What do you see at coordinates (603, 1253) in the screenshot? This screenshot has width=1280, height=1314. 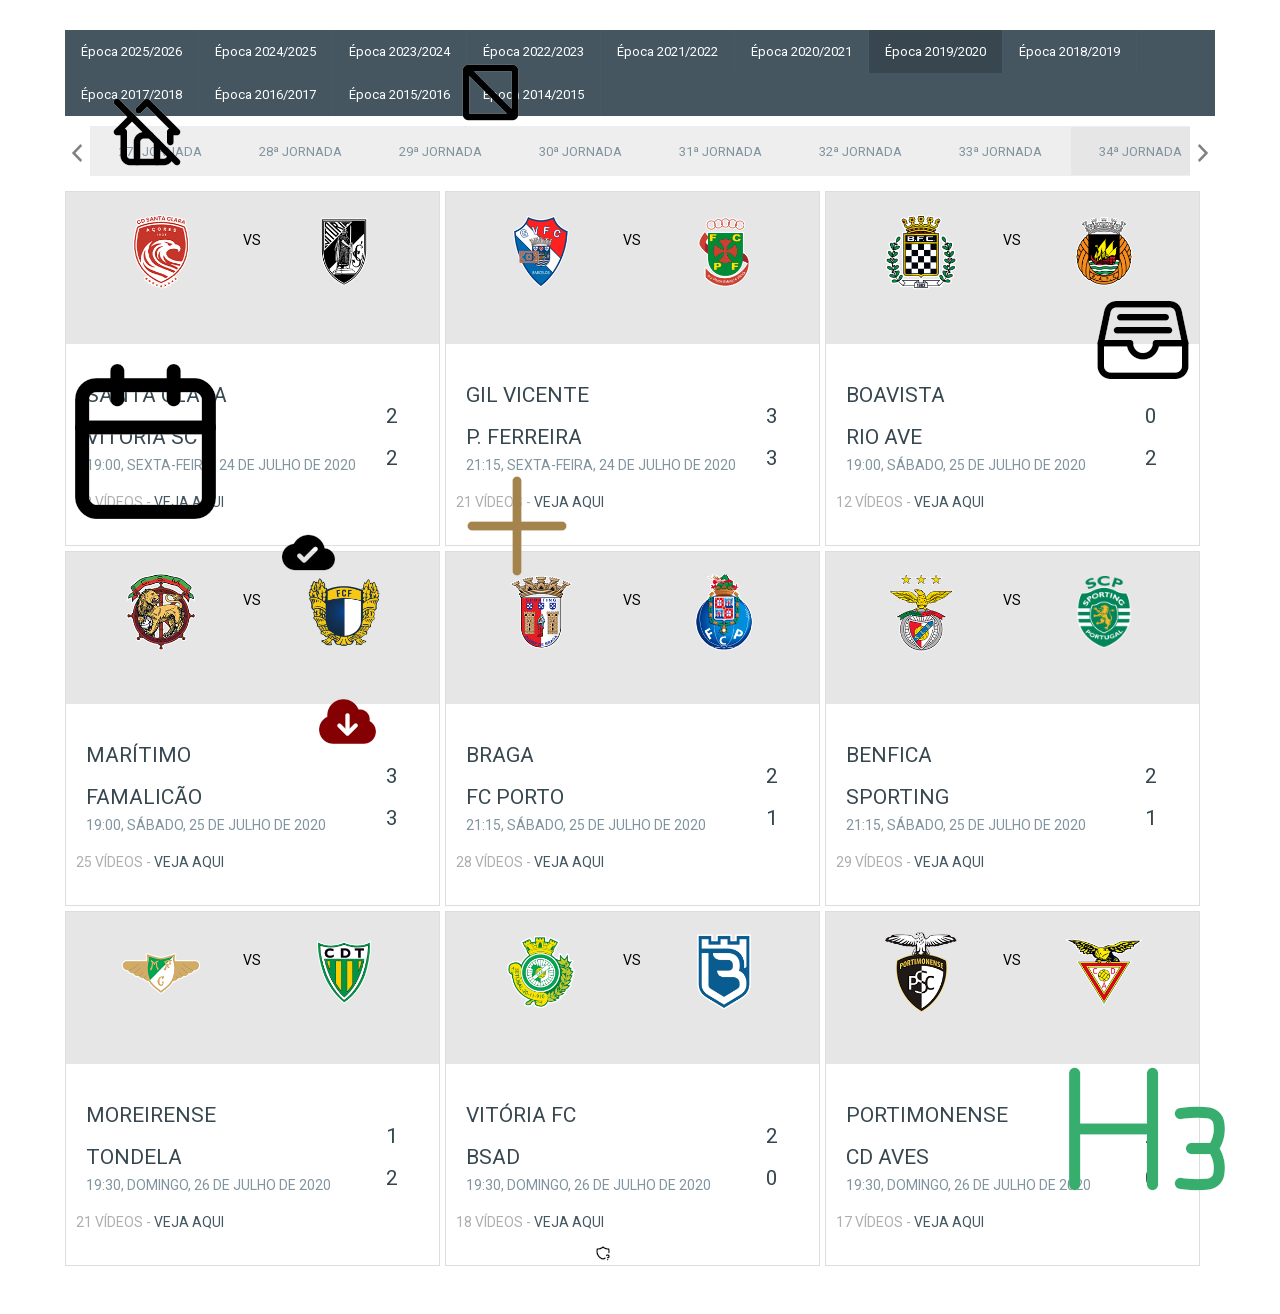 I see `access security help or FAQ` at bounding box center [603, 1253].